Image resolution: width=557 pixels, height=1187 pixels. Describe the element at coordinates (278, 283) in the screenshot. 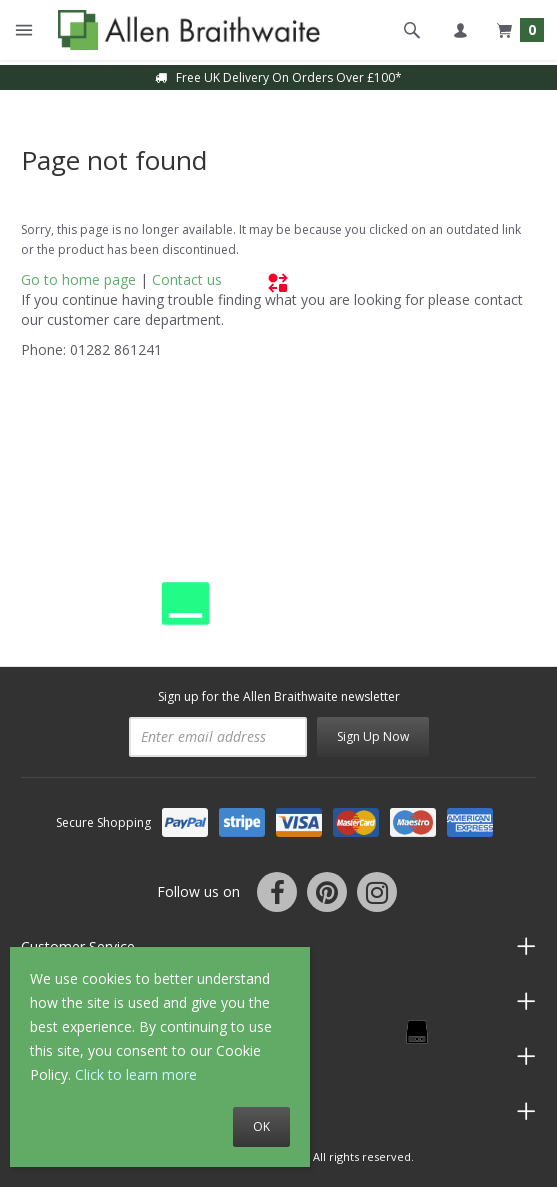

I see `swap or exchange between two items` at that location.